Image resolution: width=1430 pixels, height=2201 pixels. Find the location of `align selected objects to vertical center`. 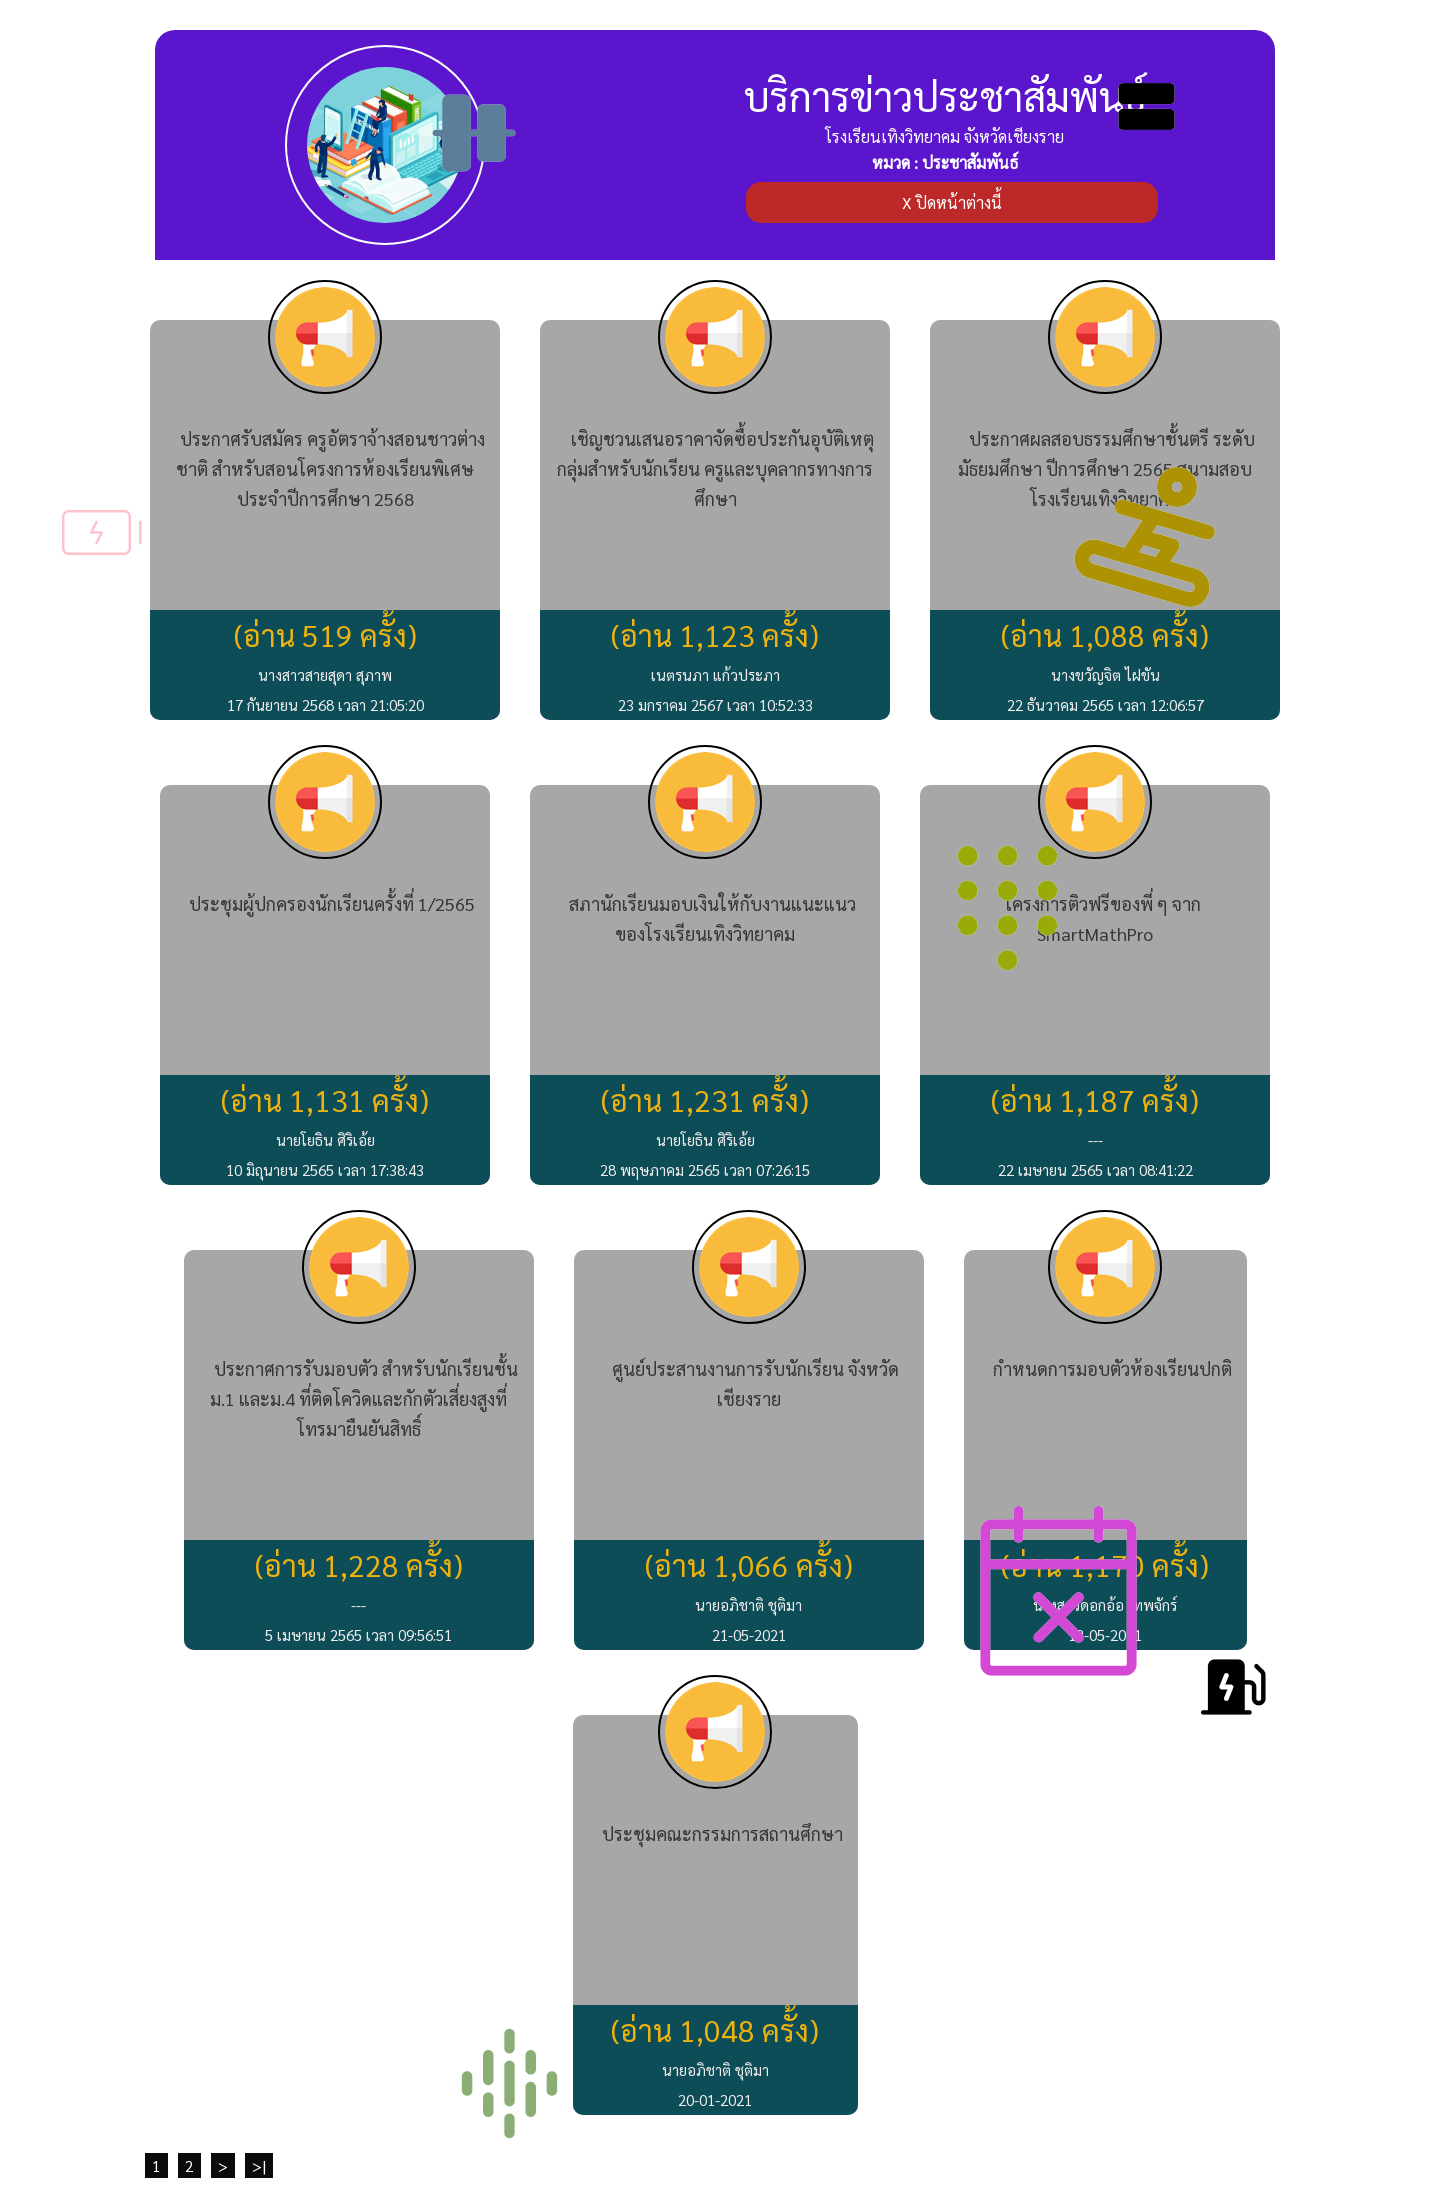

align selected objects to vertical center is located at coordinates (474, 133).